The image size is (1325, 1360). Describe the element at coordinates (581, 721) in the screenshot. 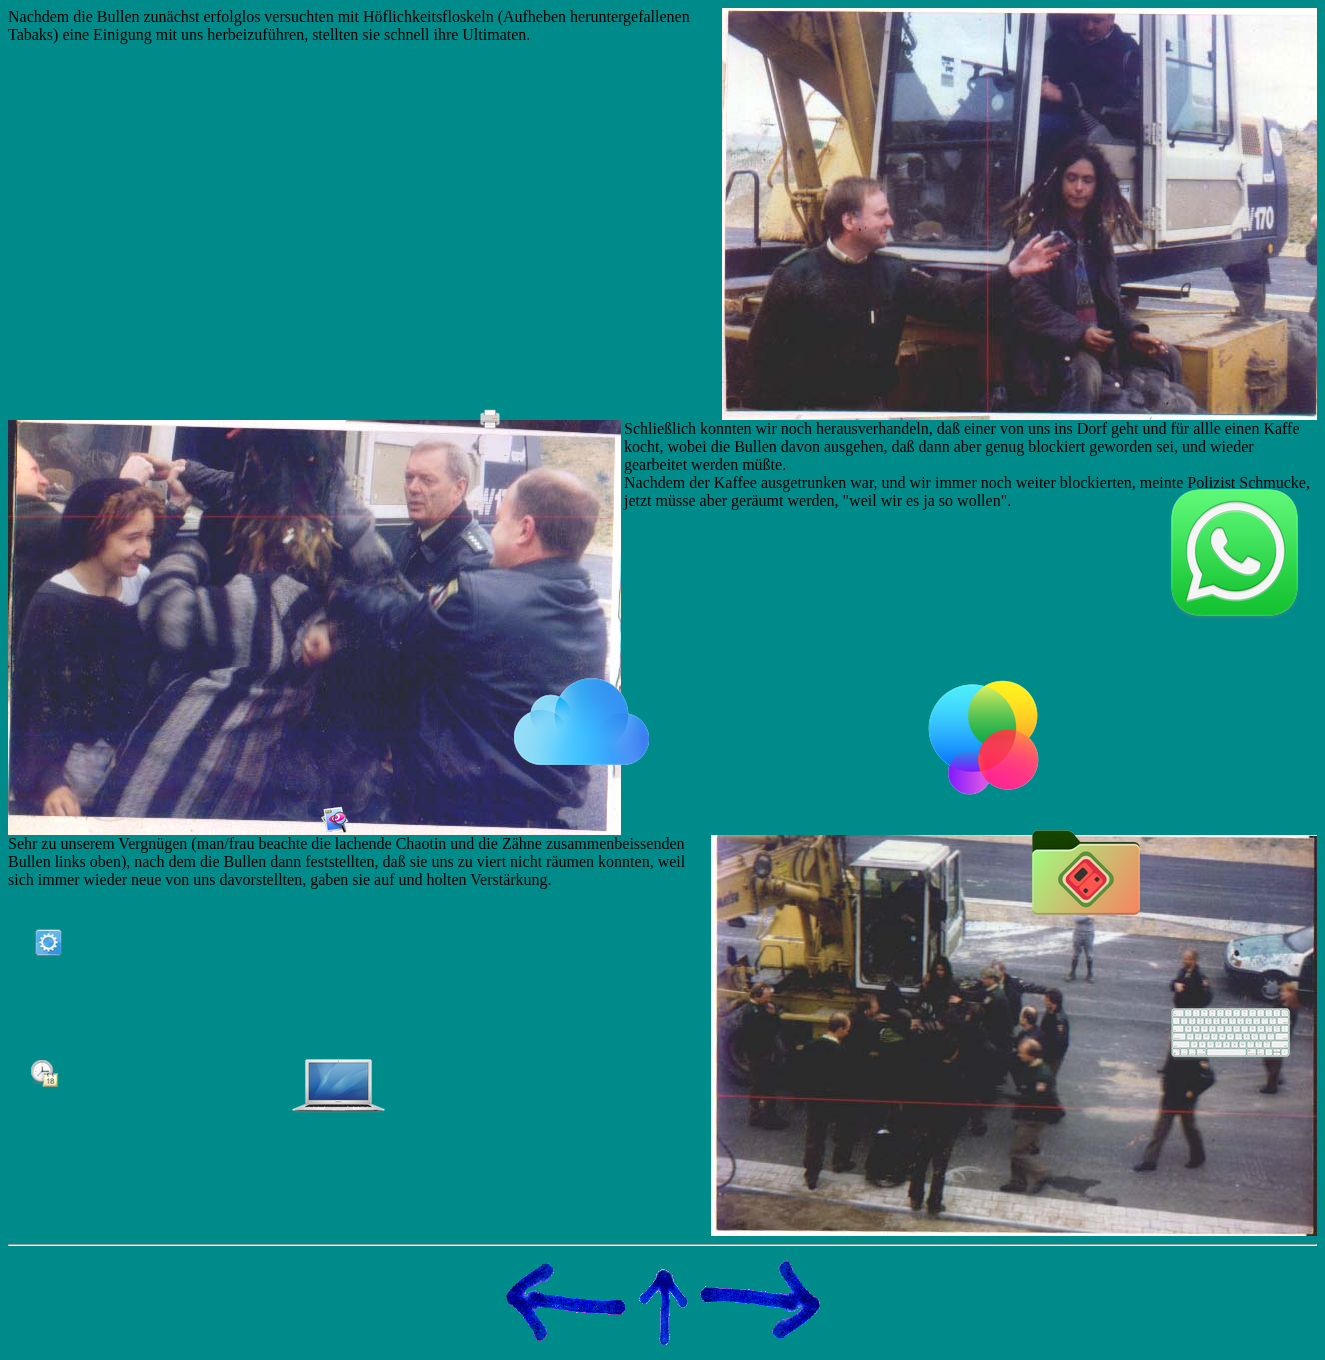

I see `open iCloud Drive to access cloud-synced files` at that location.